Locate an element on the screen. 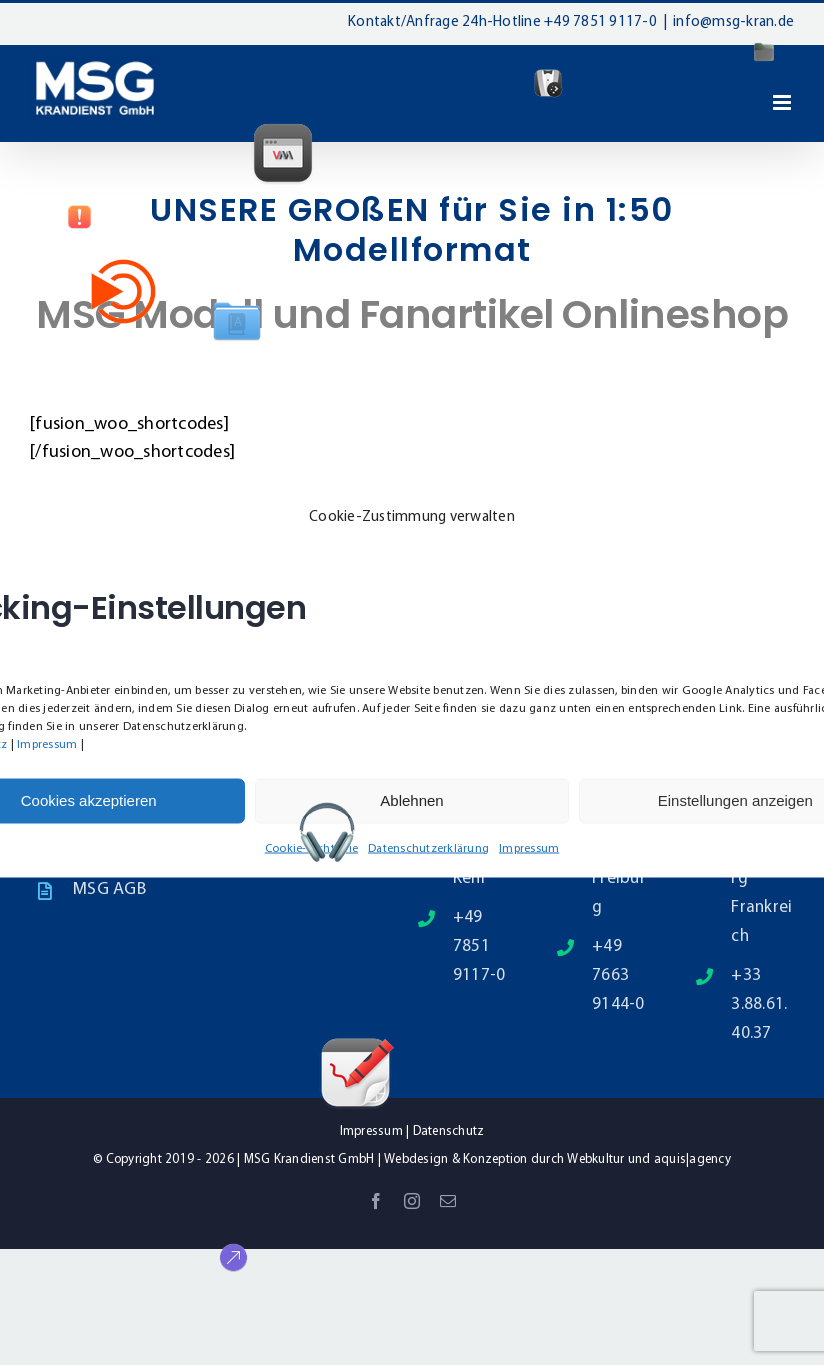  open drawing app is located at coordinates (355, 1072).